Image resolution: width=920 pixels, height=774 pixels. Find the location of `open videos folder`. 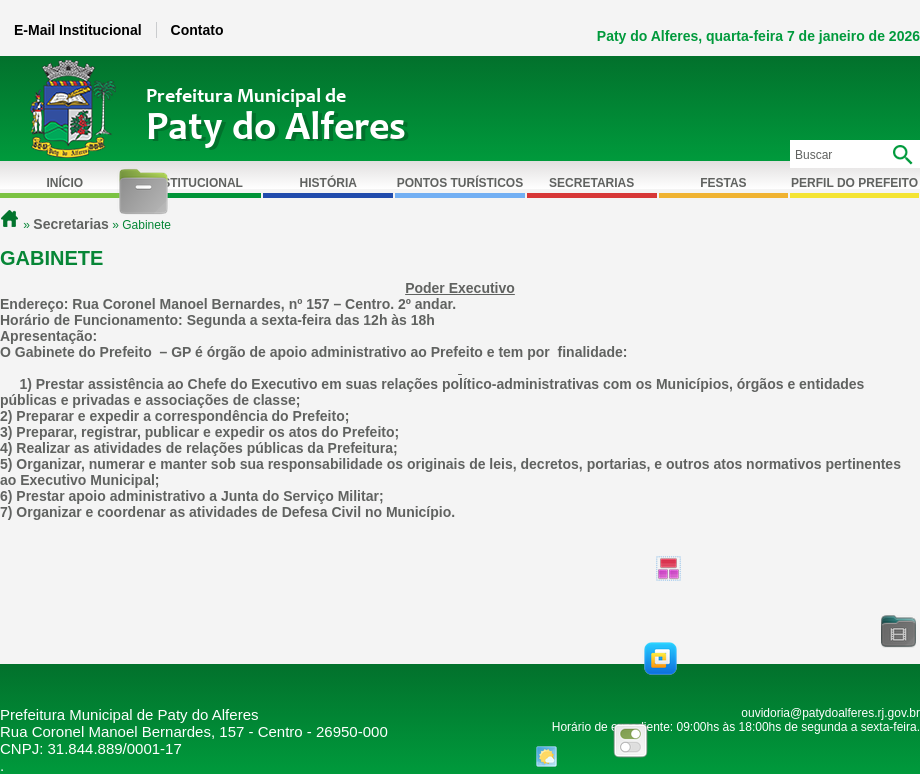

open videos folder is located at coordinates (898, 630).